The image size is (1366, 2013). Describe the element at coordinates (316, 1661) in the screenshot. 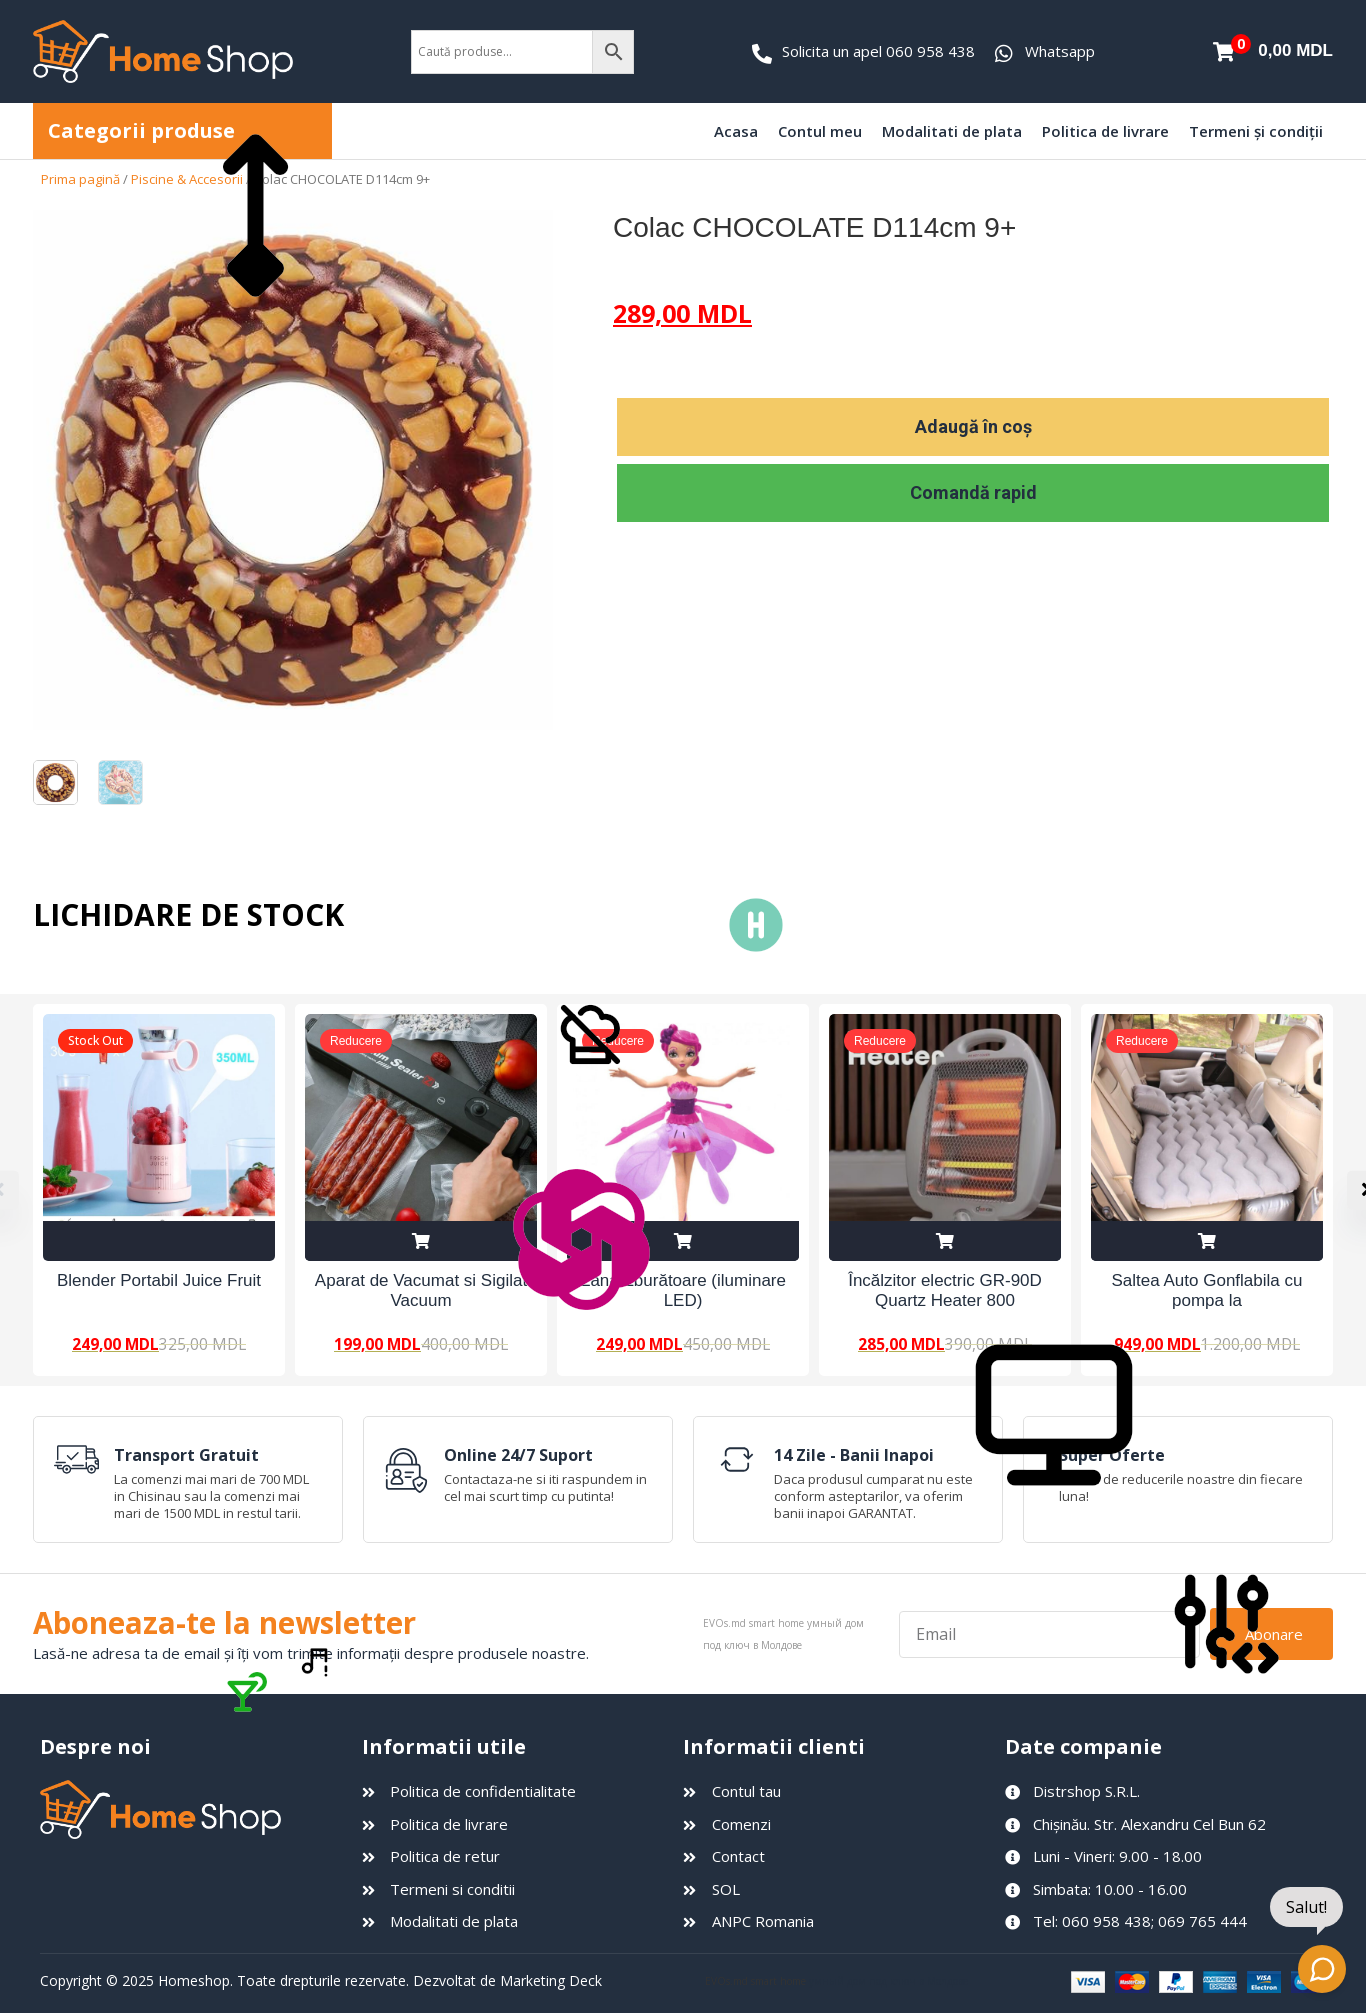

I see `music playback error or issue` at that location.